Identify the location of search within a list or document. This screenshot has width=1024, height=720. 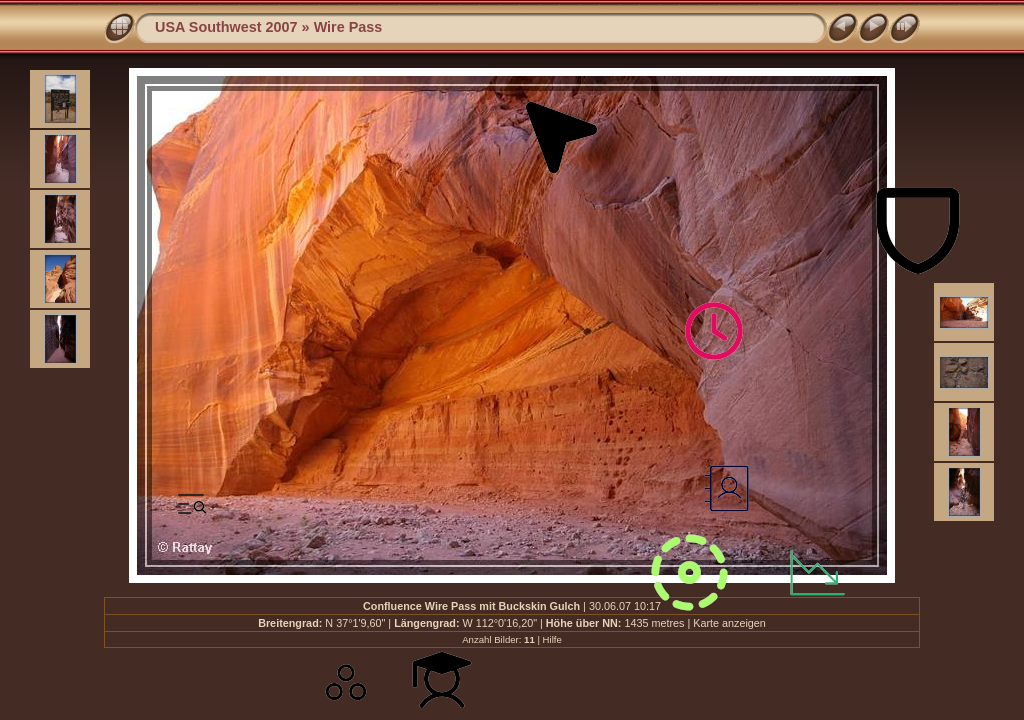
(191, 504).